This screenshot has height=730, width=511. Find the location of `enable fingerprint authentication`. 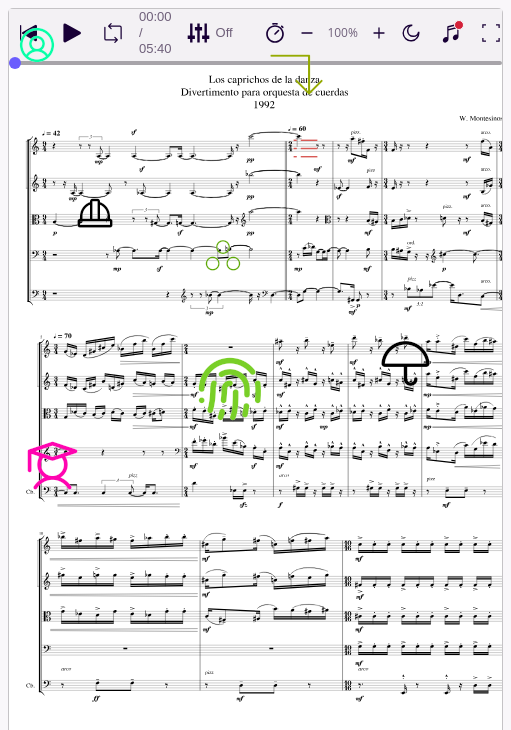

enable fingerprint authentication is located at coordinates (230, 389).